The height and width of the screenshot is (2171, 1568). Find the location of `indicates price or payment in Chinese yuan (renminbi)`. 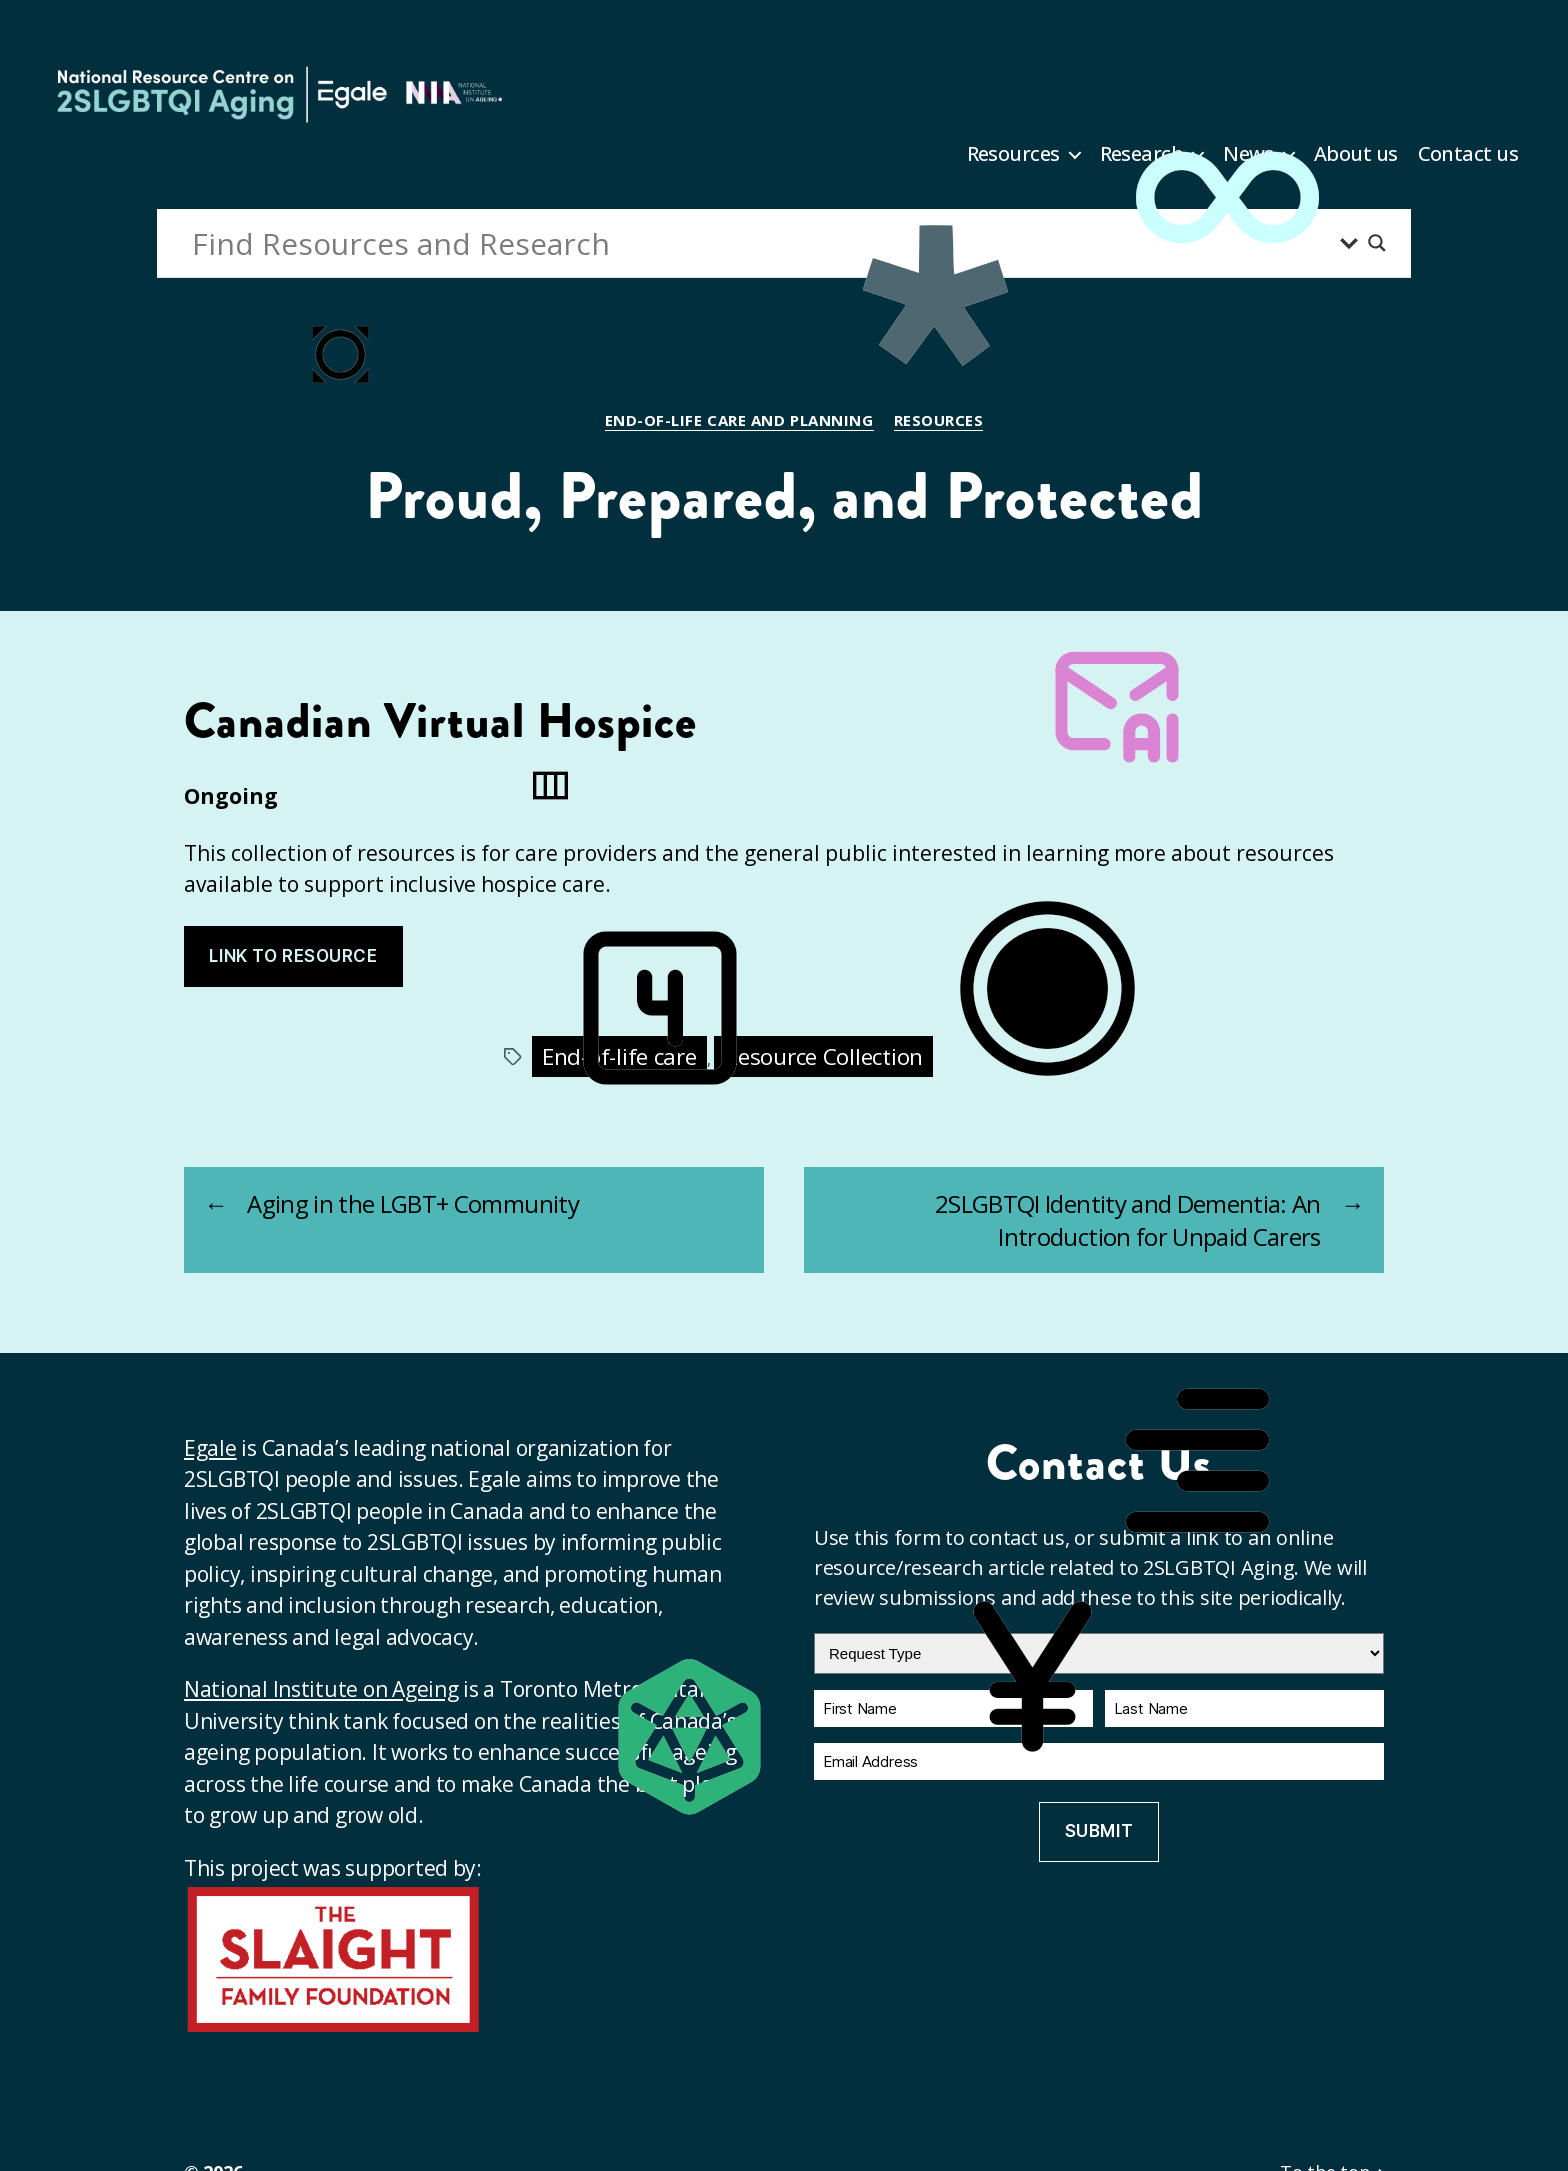

indicates price or payment in Chinese yuan (renminbi) is located at coordinates (1032, 1676).